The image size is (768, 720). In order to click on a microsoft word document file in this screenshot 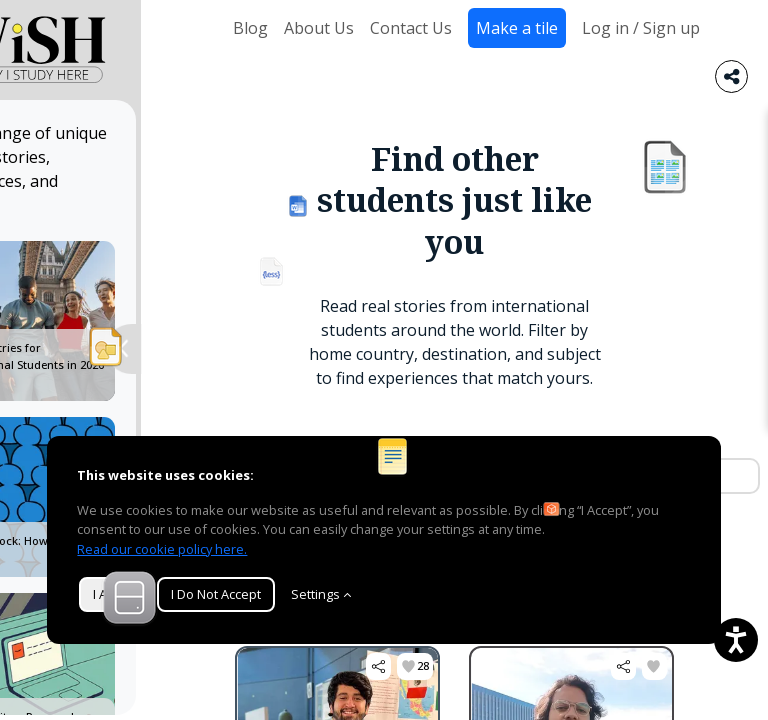, I will do `click(298, 206)`.